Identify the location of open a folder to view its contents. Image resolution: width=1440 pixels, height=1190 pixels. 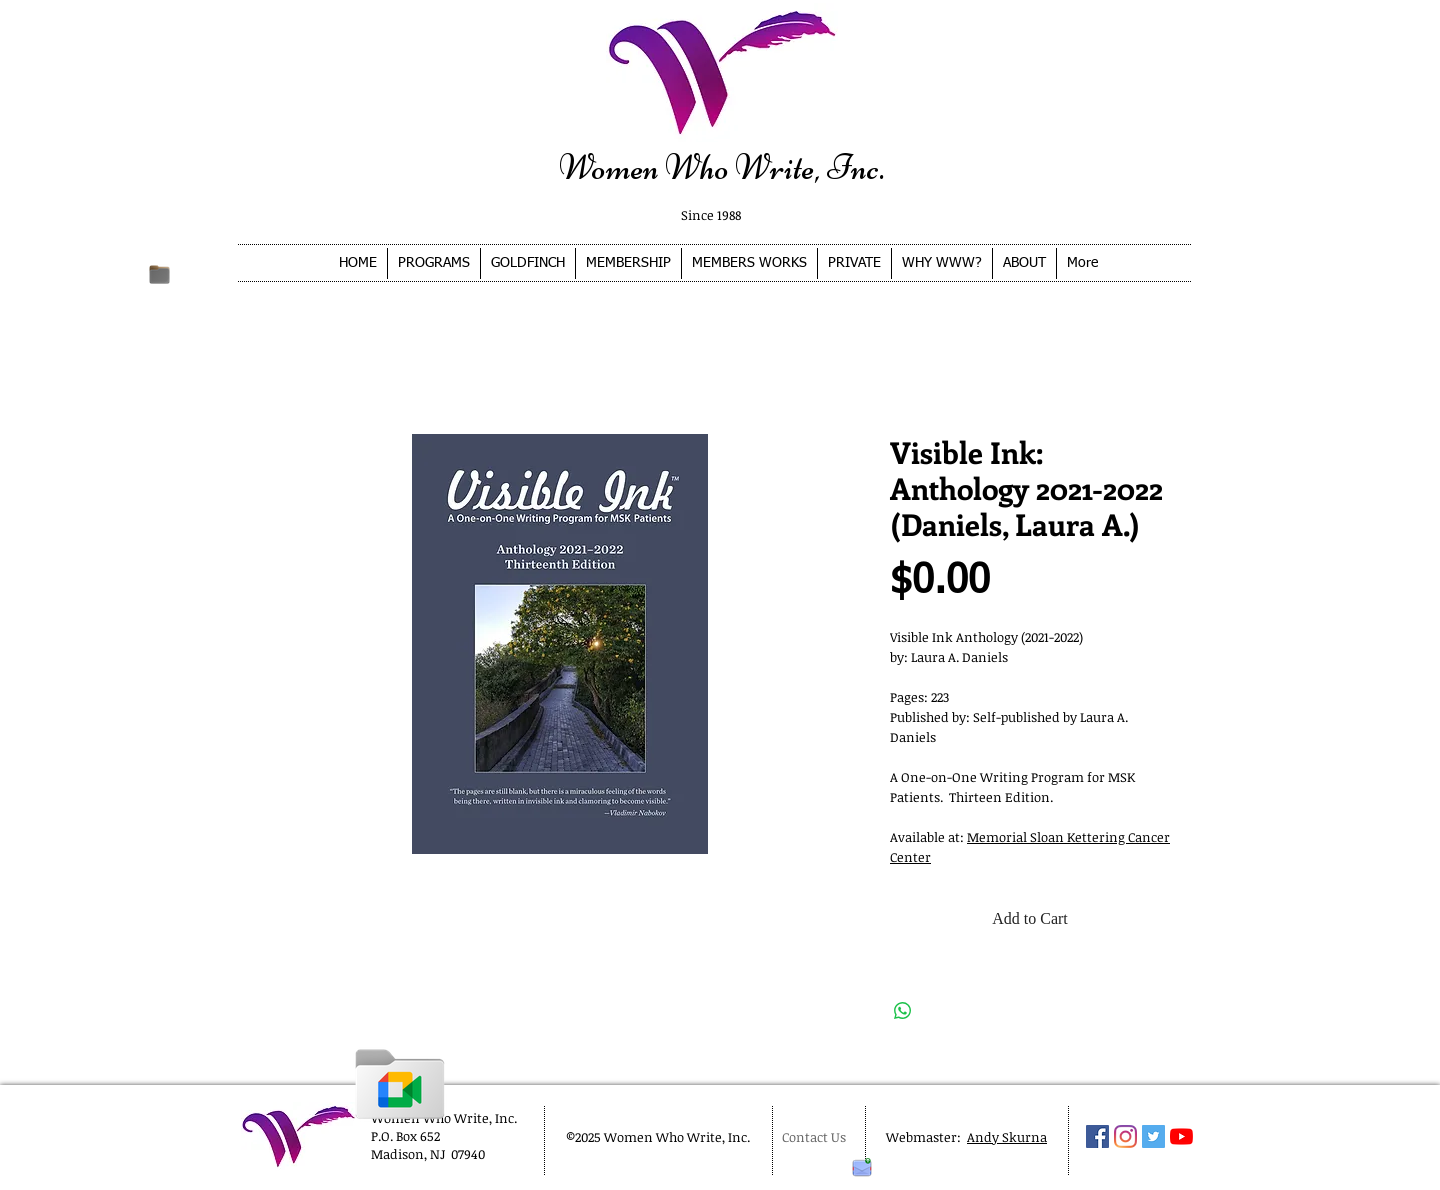
(159, 274).